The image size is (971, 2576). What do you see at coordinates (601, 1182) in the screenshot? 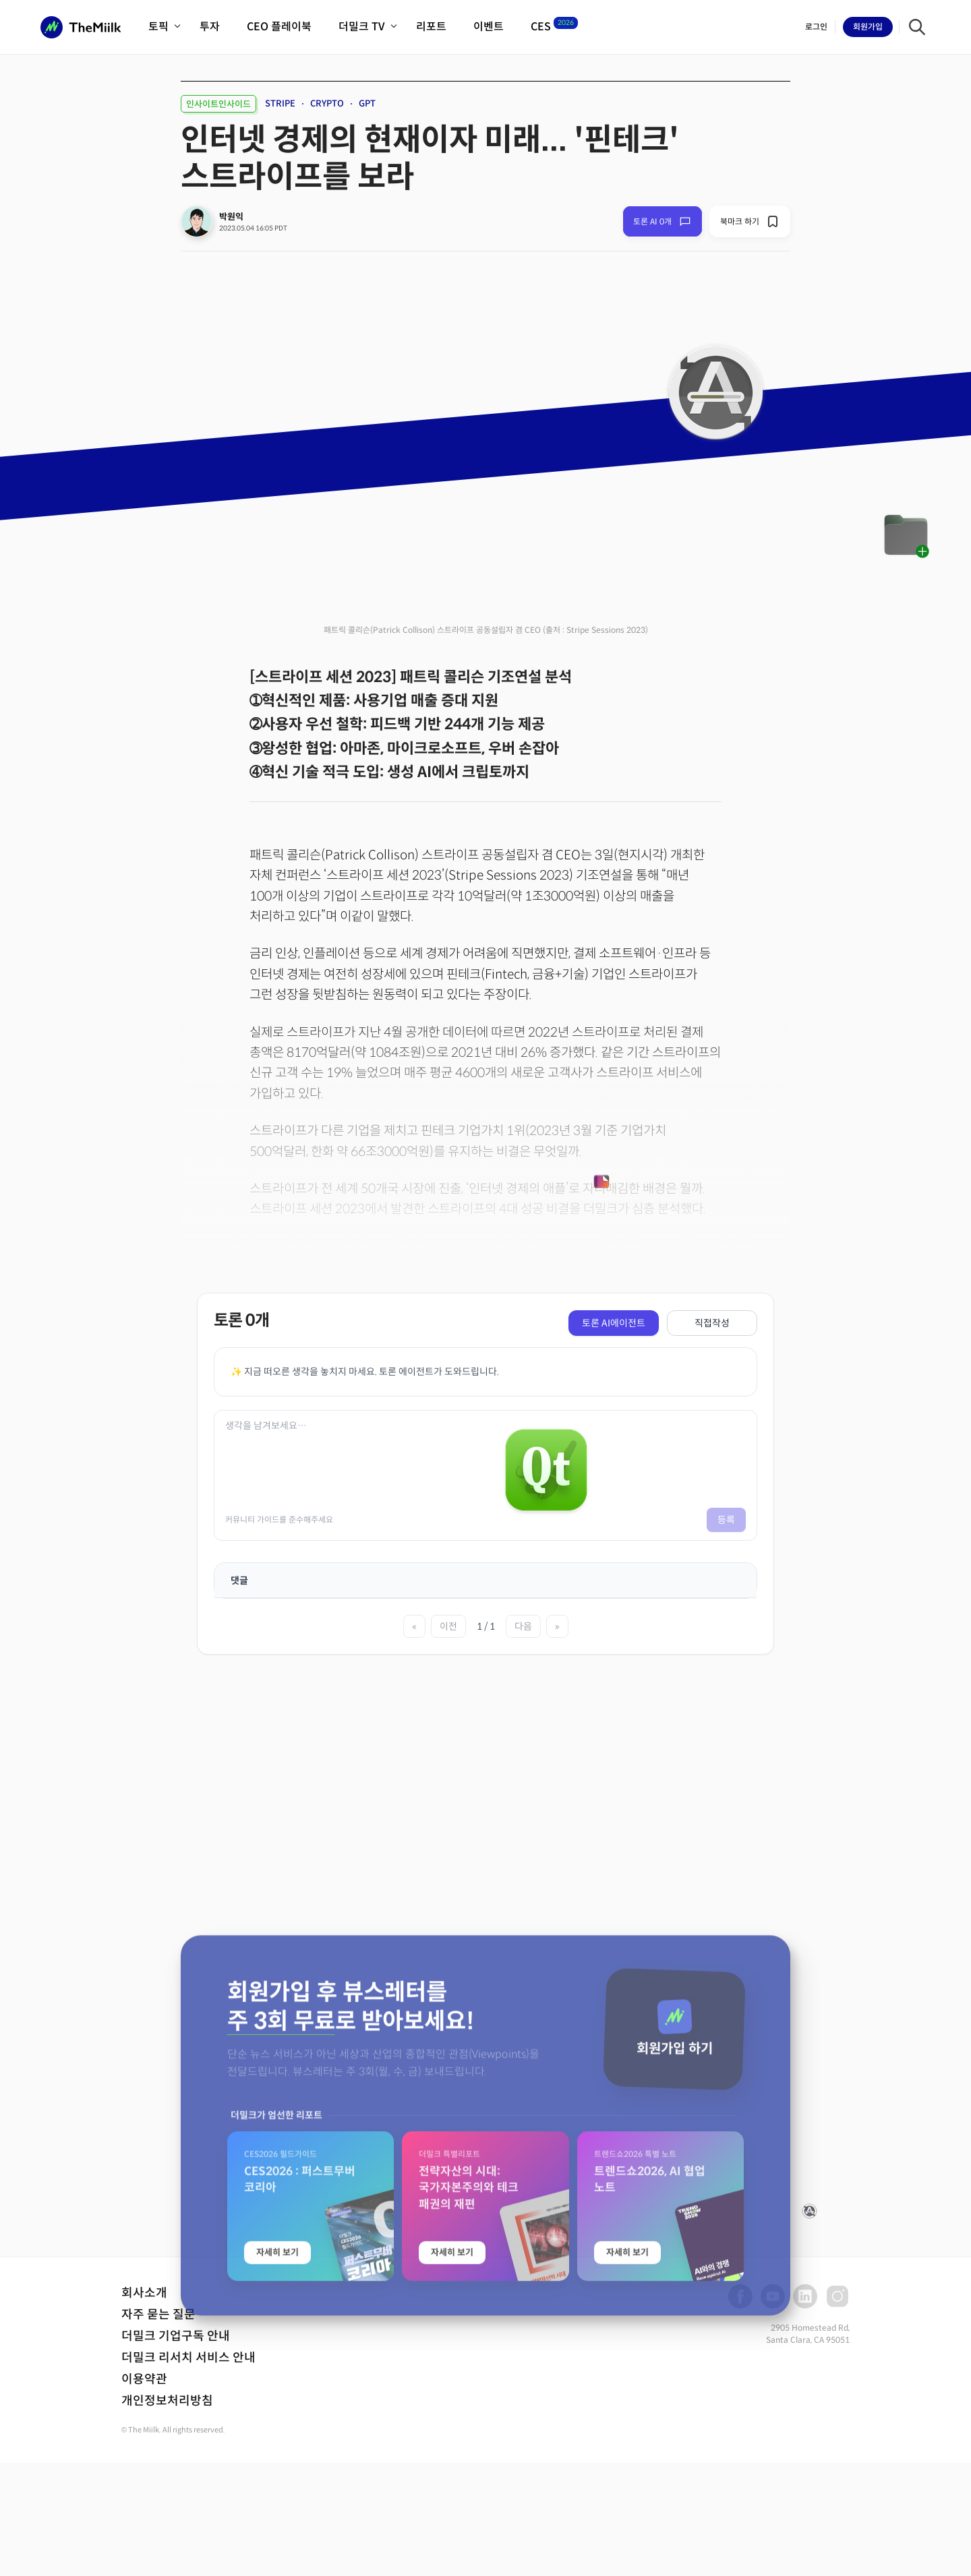
I see `change desktop wallpaper settings` at bounding box center [601, 1182].